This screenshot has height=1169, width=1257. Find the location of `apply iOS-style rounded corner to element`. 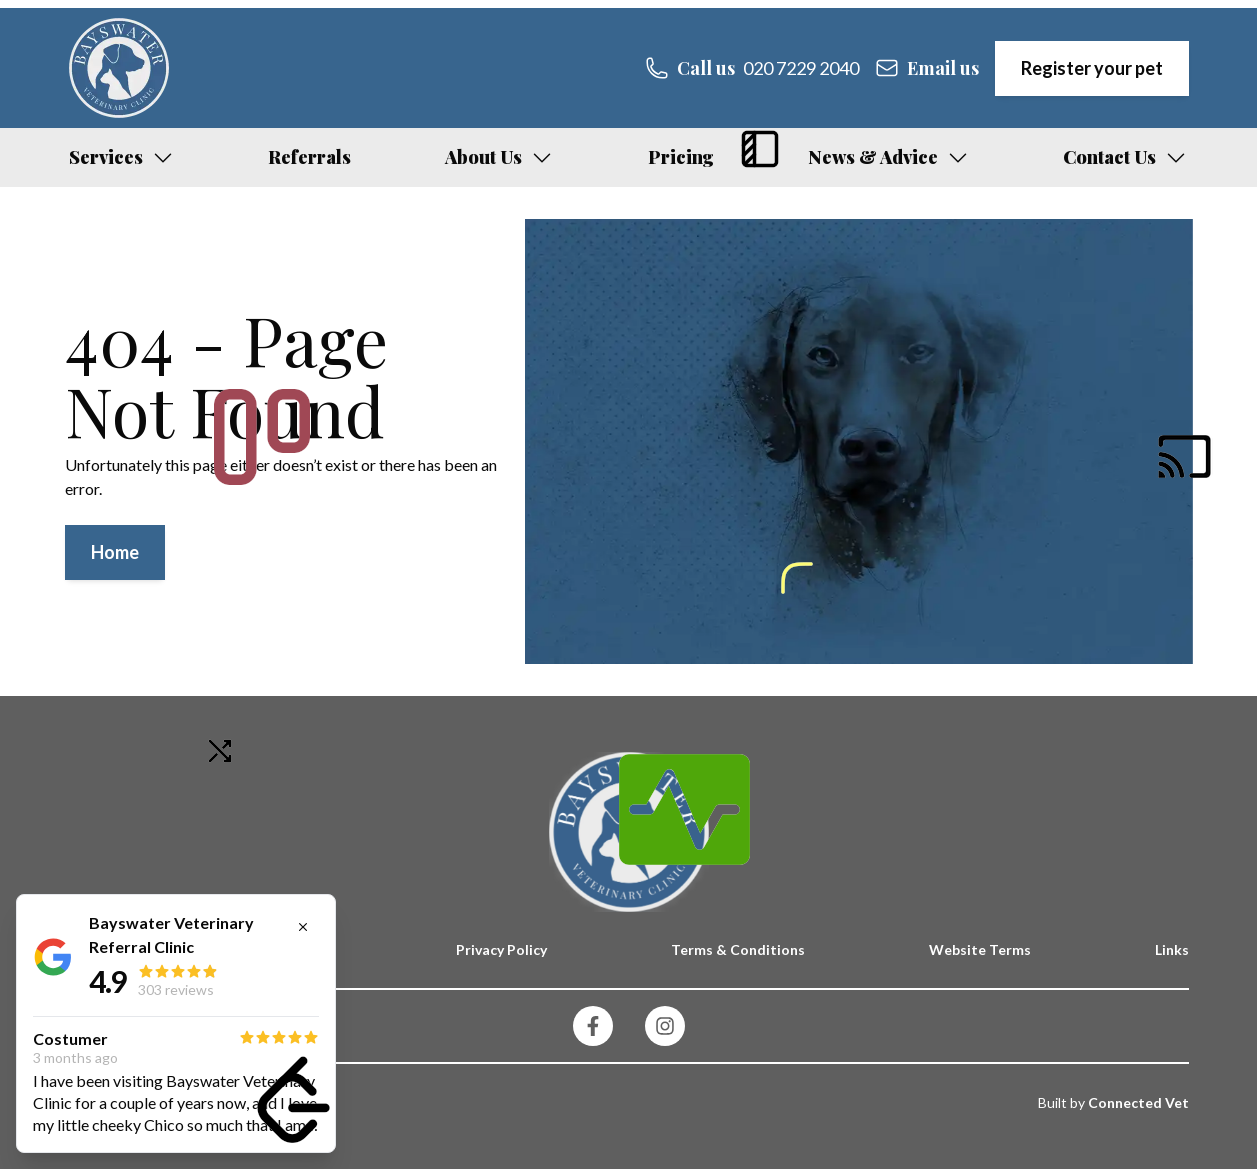

apply iOS-style rounded corner to element is located at coordinates (797, 578).